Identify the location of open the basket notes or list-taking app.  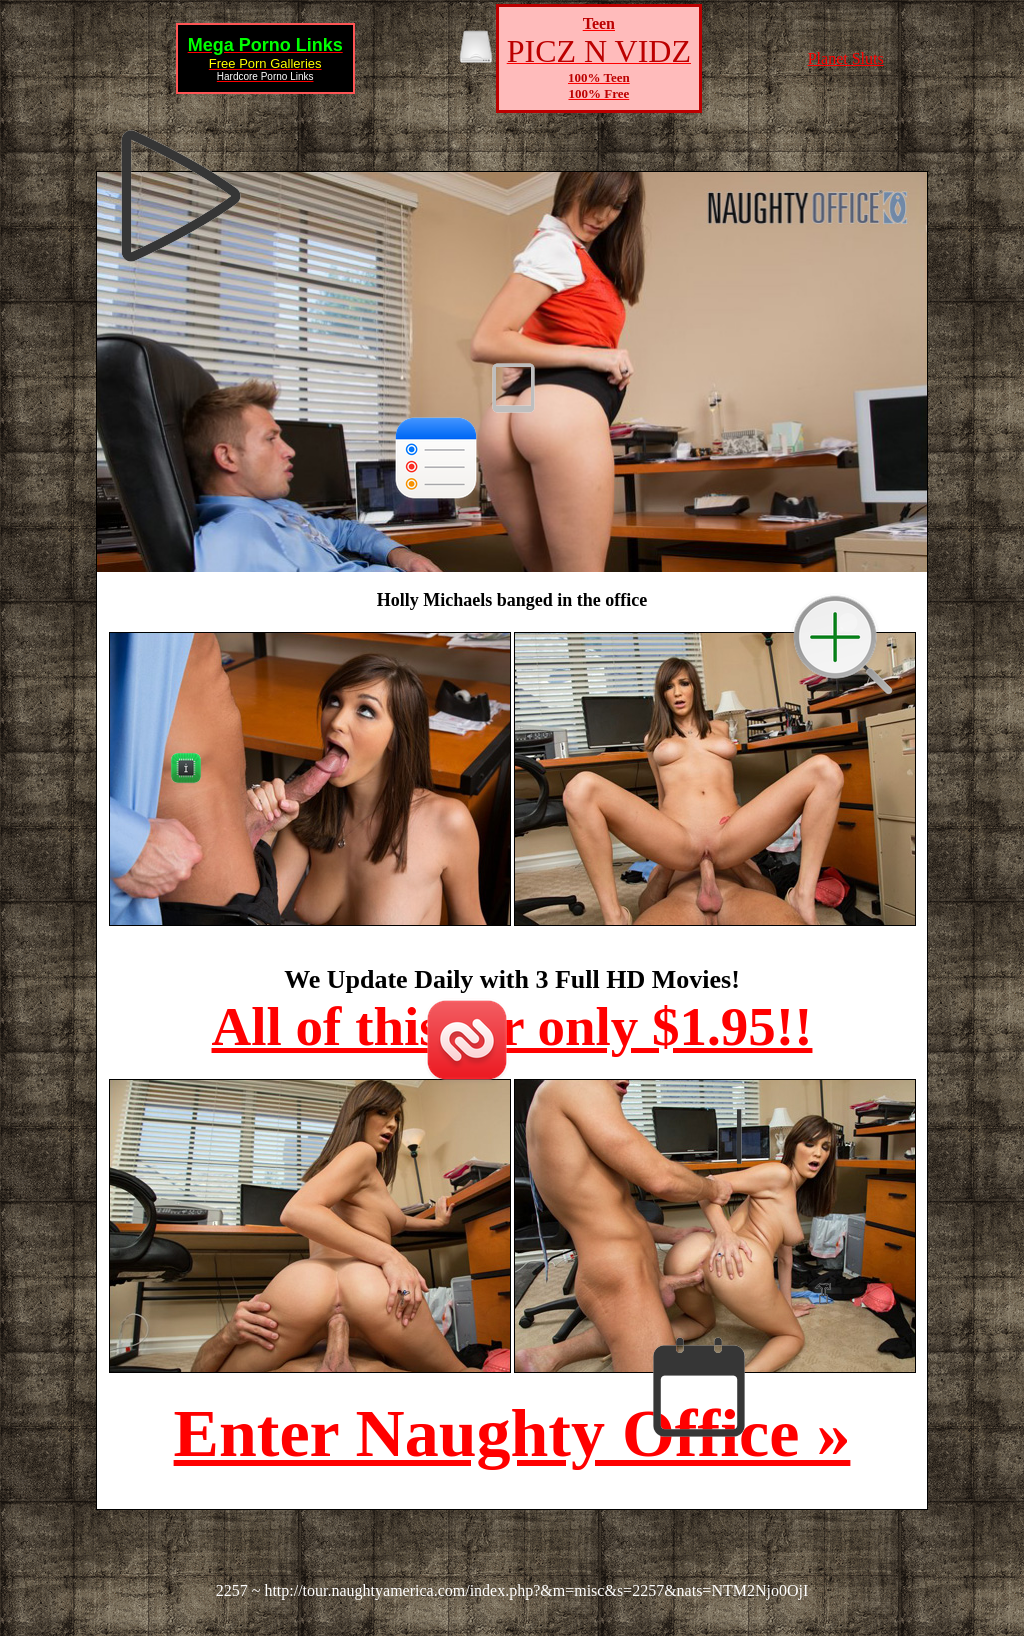
(436, 458).